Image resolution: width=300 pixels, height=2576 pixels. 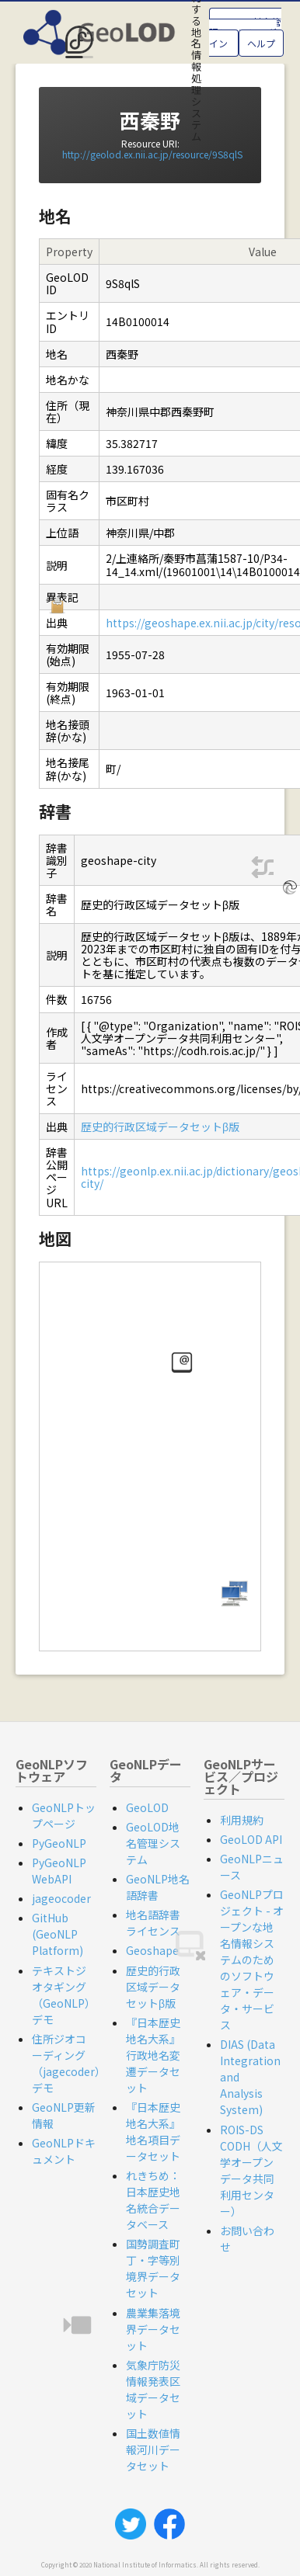 I want to click on shuffle playlist in right-to-left order, so click(x=263, y=867).